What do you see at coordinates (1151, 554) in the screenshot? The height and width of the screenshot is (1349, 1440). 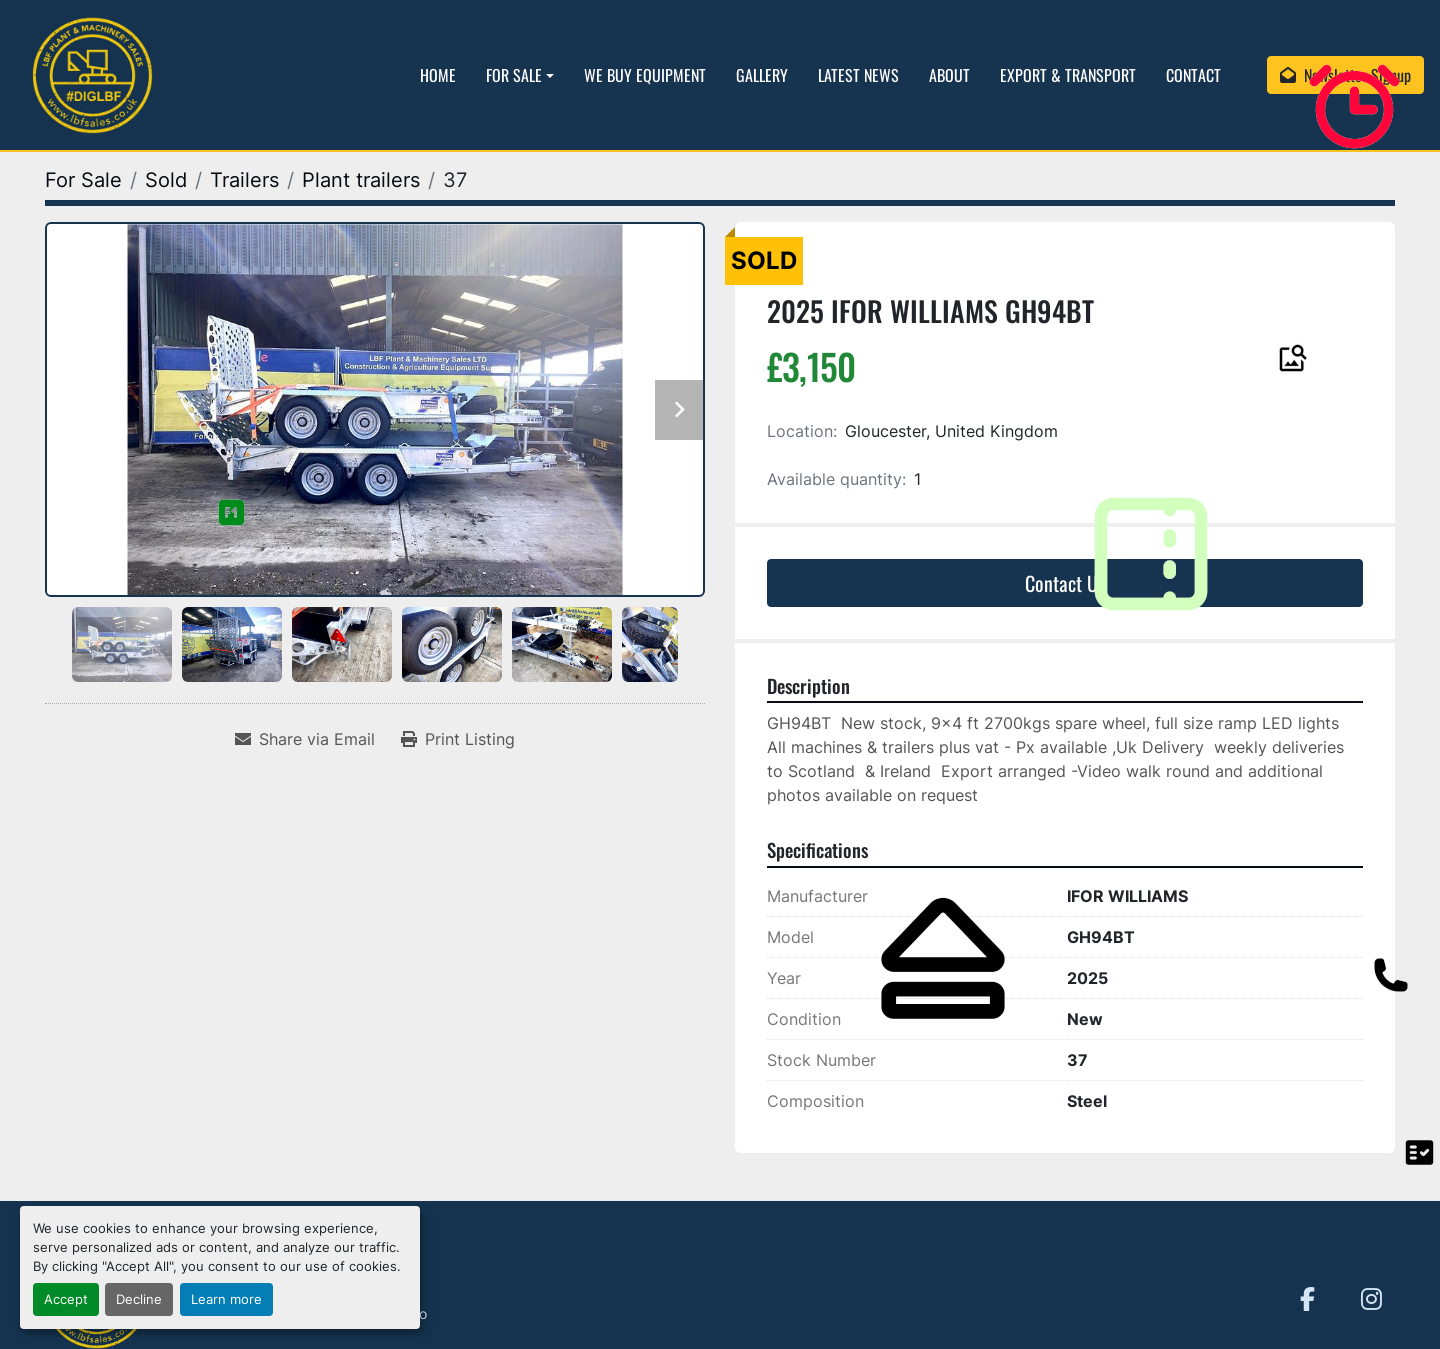 I see `toggle right sidebar panel off` at bounding box center [1151, 554].